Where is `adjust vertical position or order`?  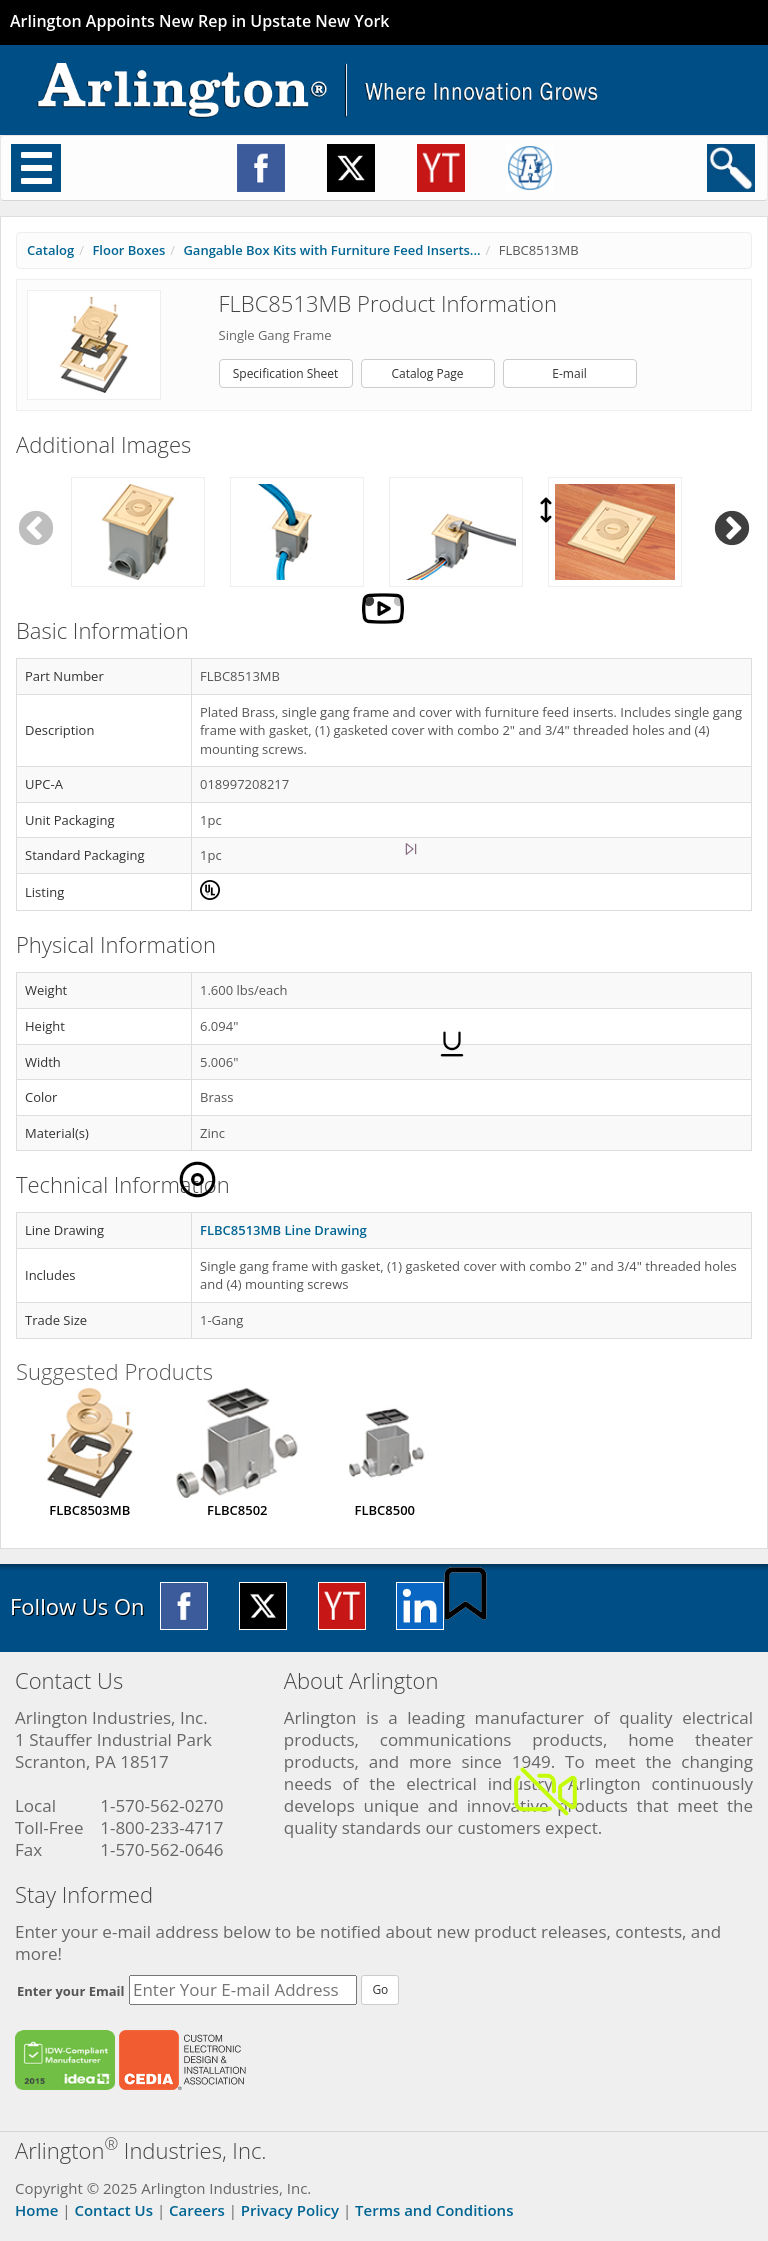 adjust vertical position or order is located at coordinates (546, 510).